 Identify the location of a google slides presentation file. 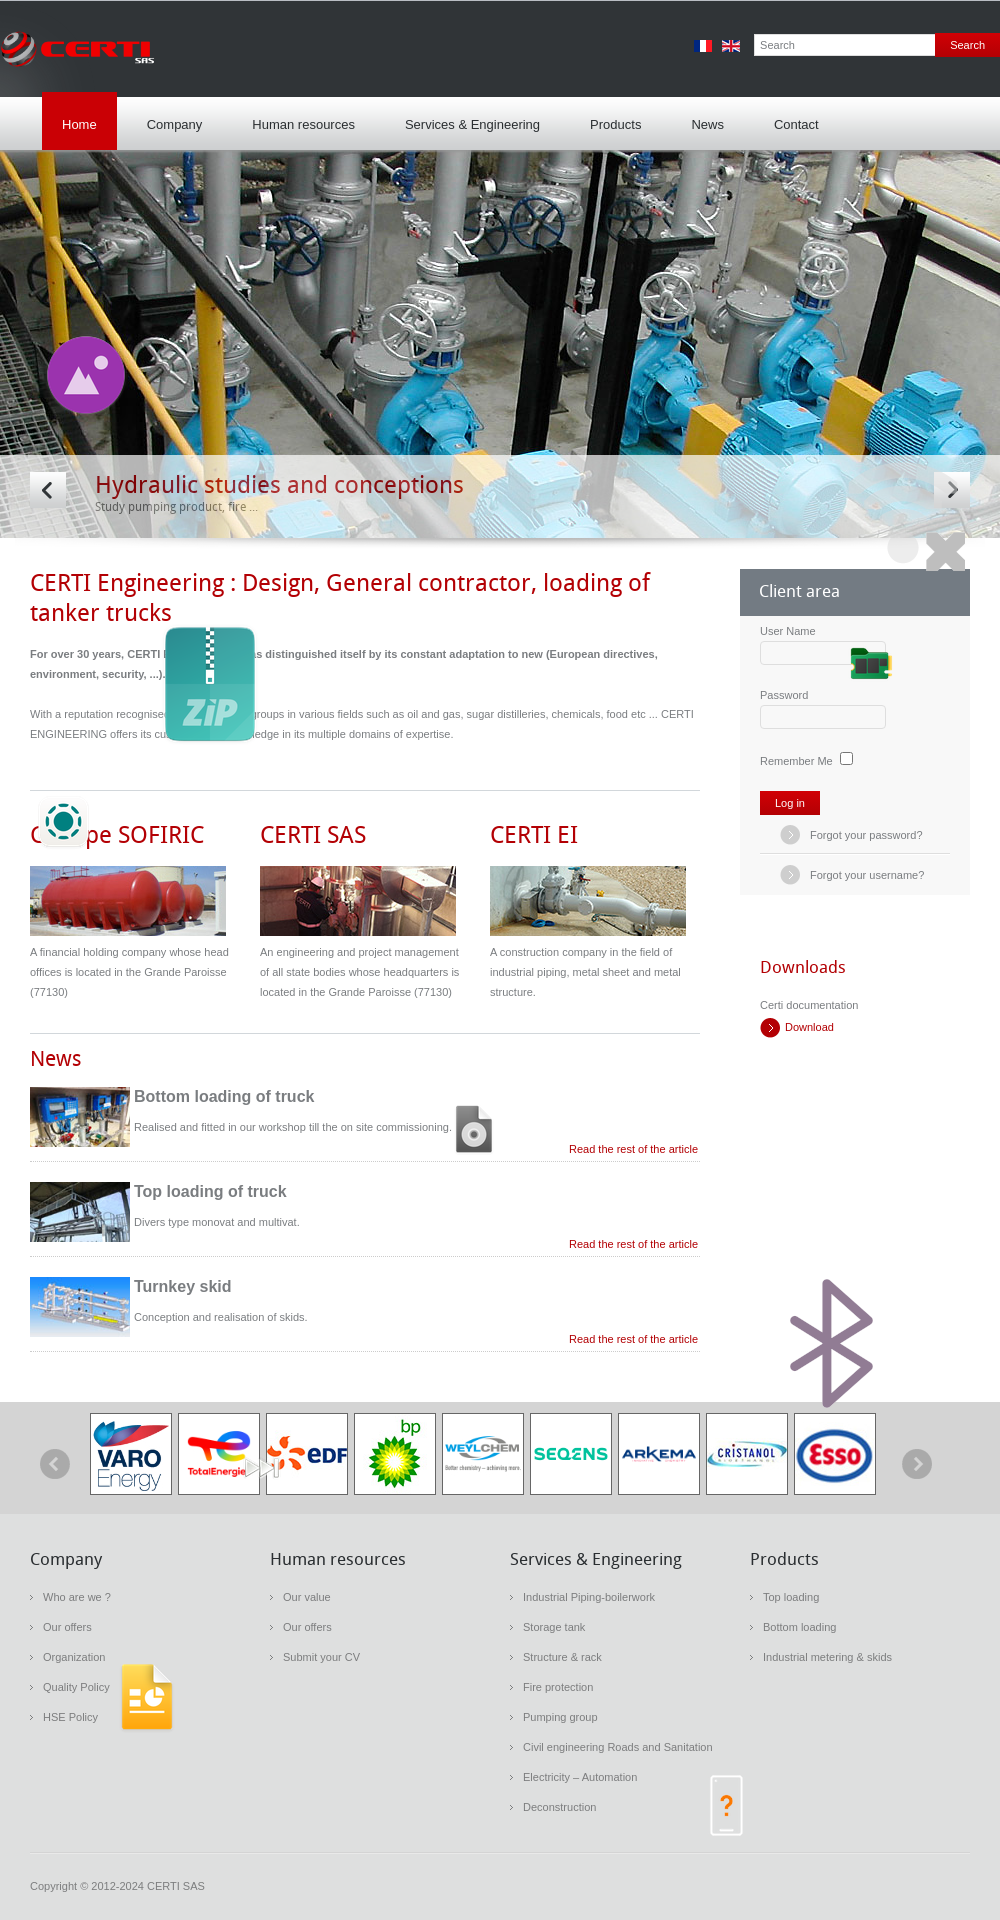
(147, 1698).